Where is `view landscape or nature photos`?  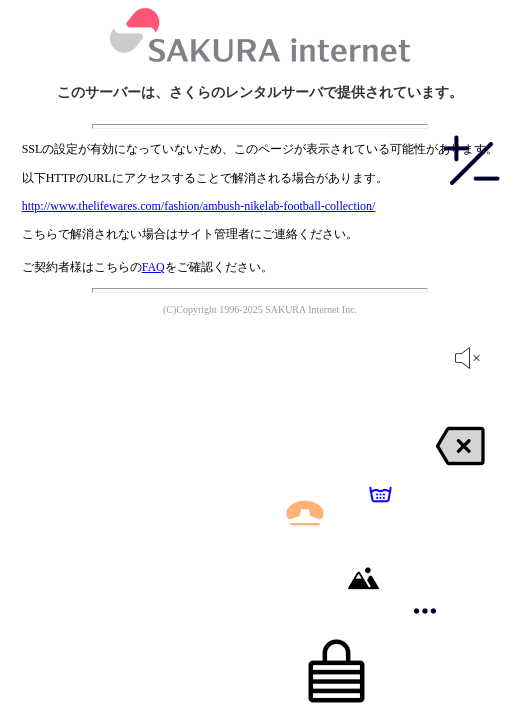
view landscape or nature photos is located at coordinates (363, 579).